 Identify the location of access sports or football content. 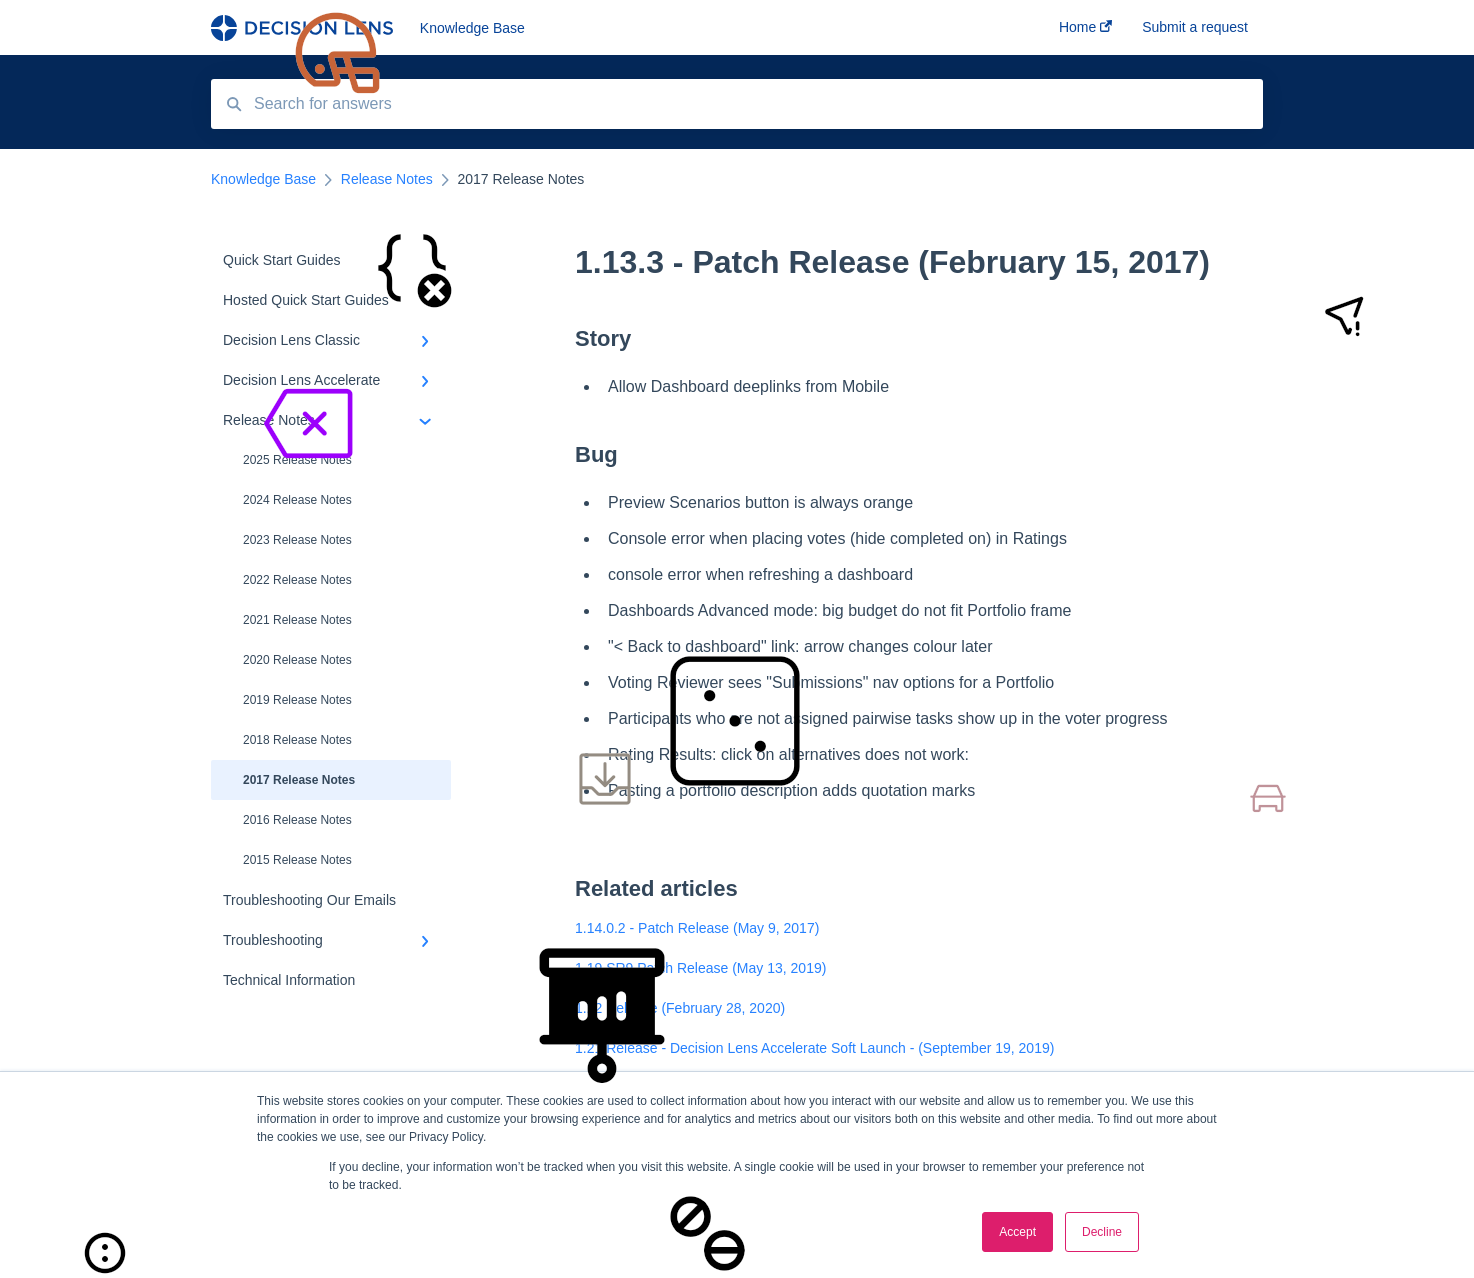
(337, 54).